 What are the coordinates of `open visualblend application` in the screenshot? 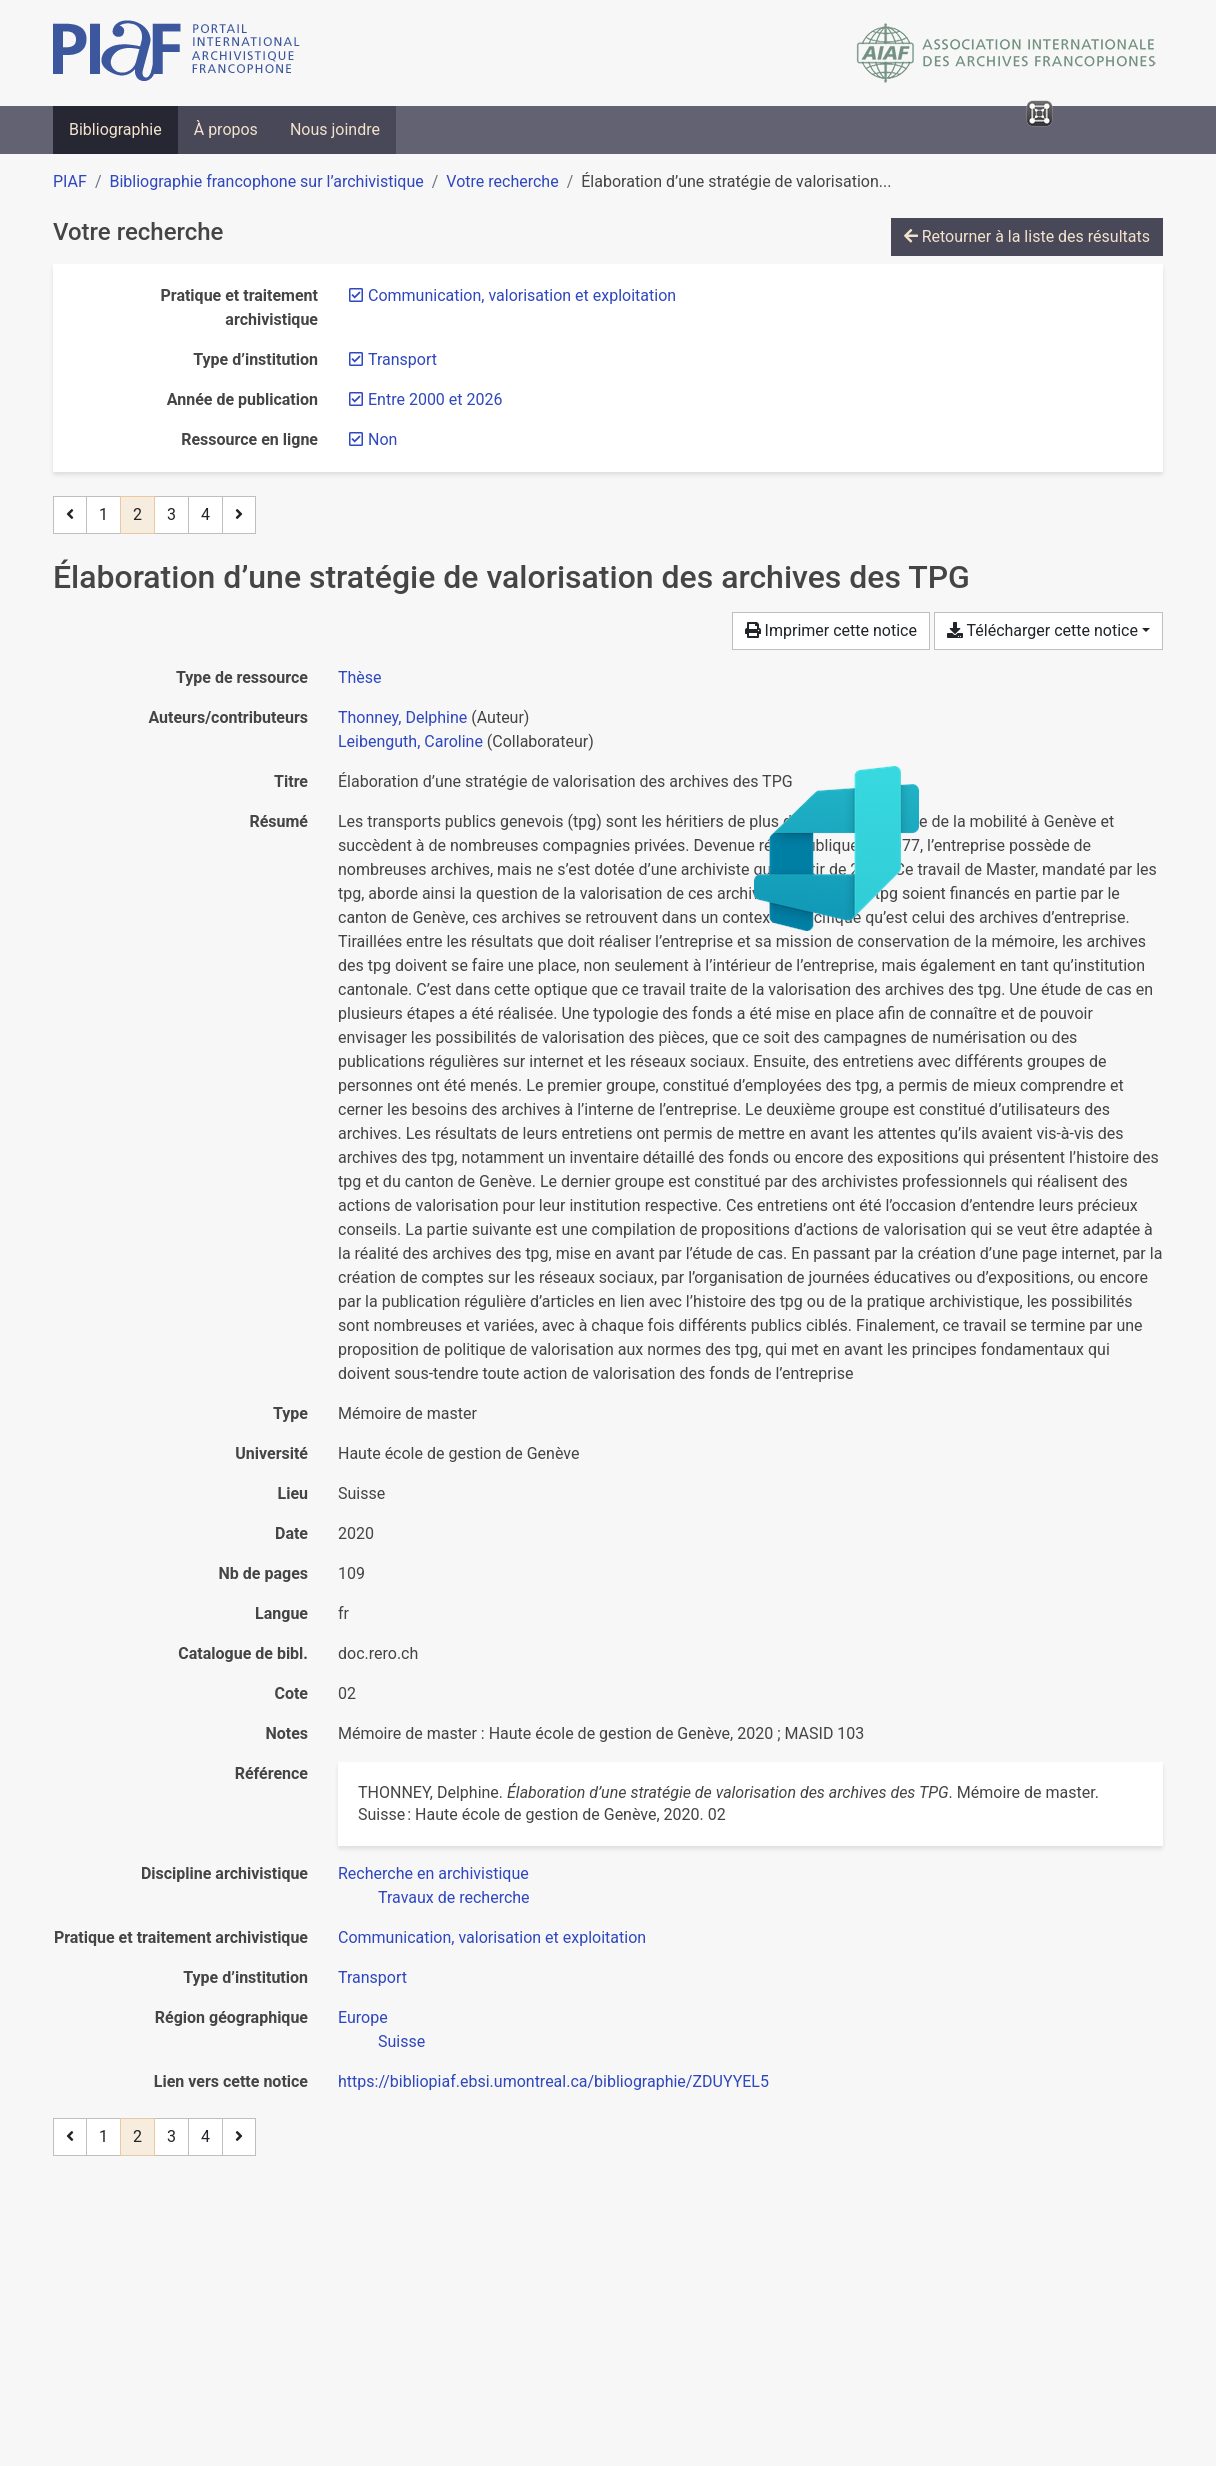 It's located at (836, 848).